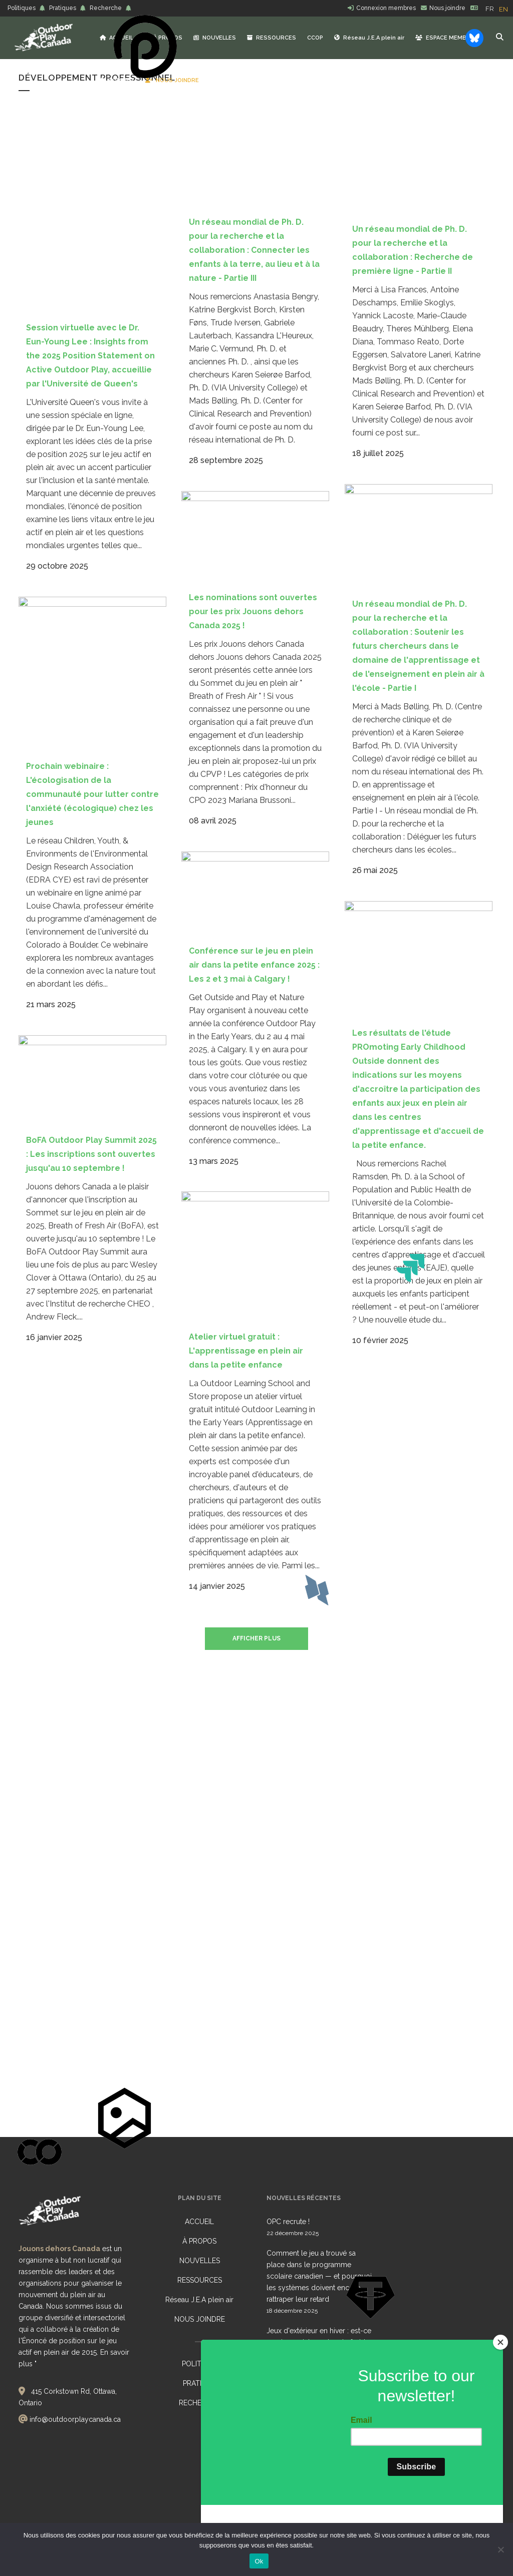 This screenshot has height=2576, width=513. I want to click on processwire CMS logo, so click(145, 47).